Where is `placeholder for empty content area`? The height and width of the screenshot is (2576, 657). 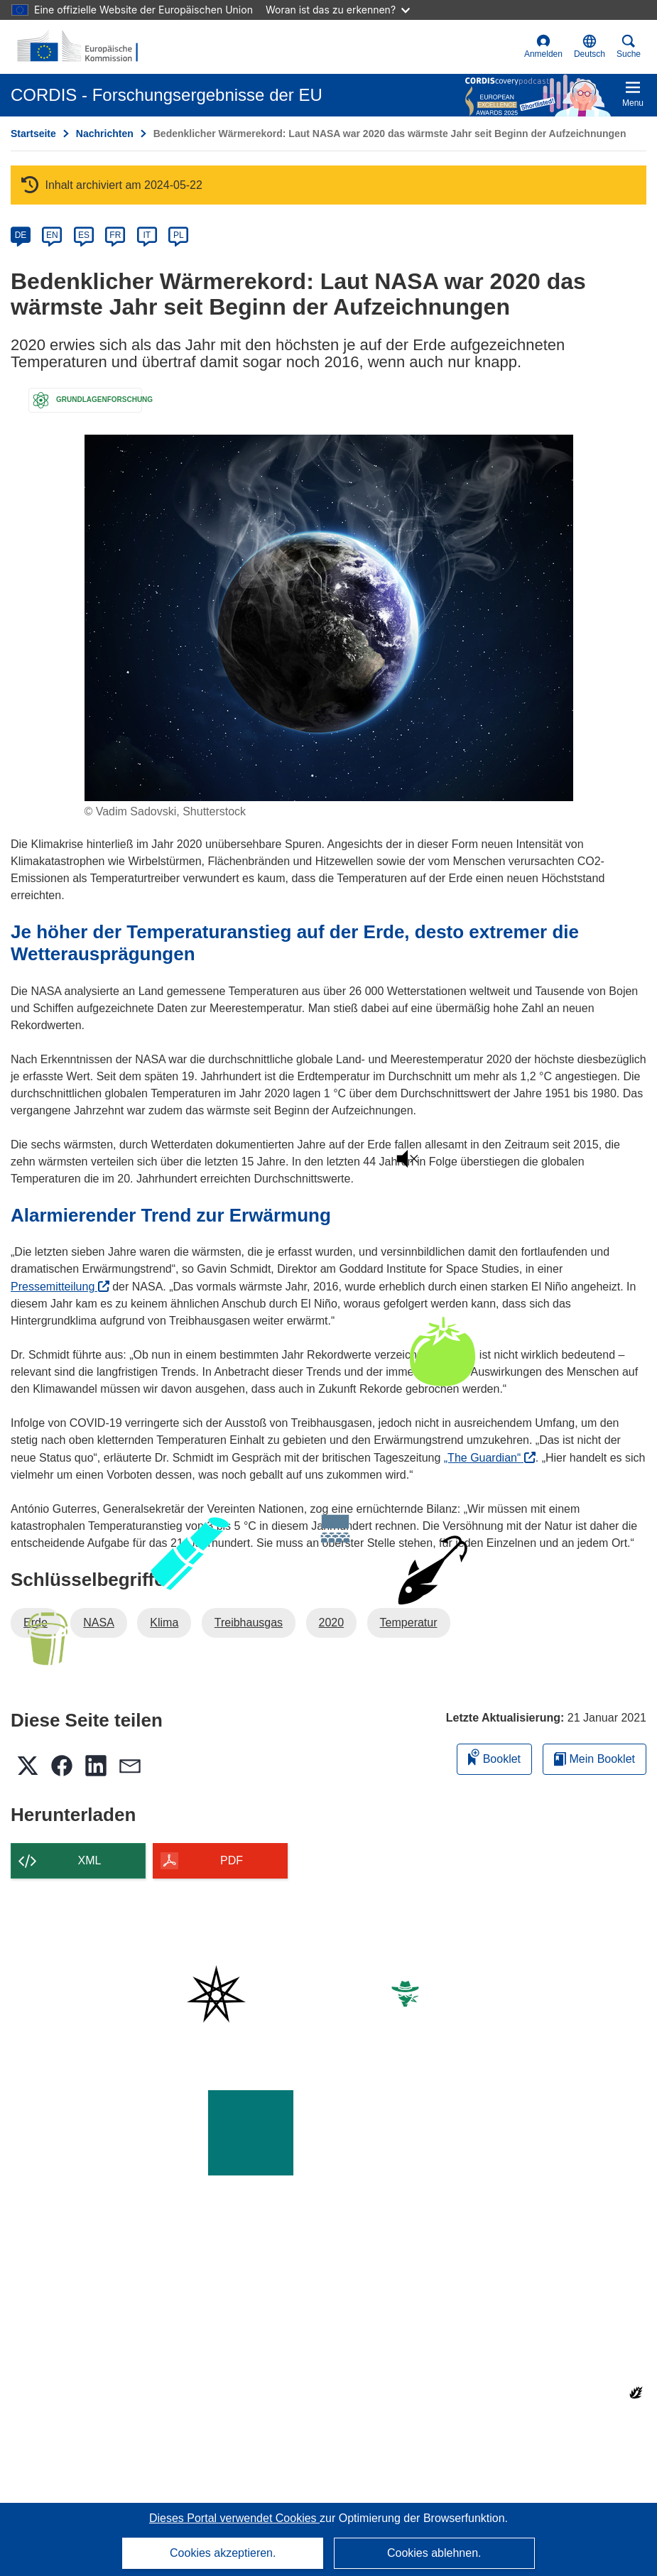
placeholder for empty content area is located at coordinates (251, 2133).